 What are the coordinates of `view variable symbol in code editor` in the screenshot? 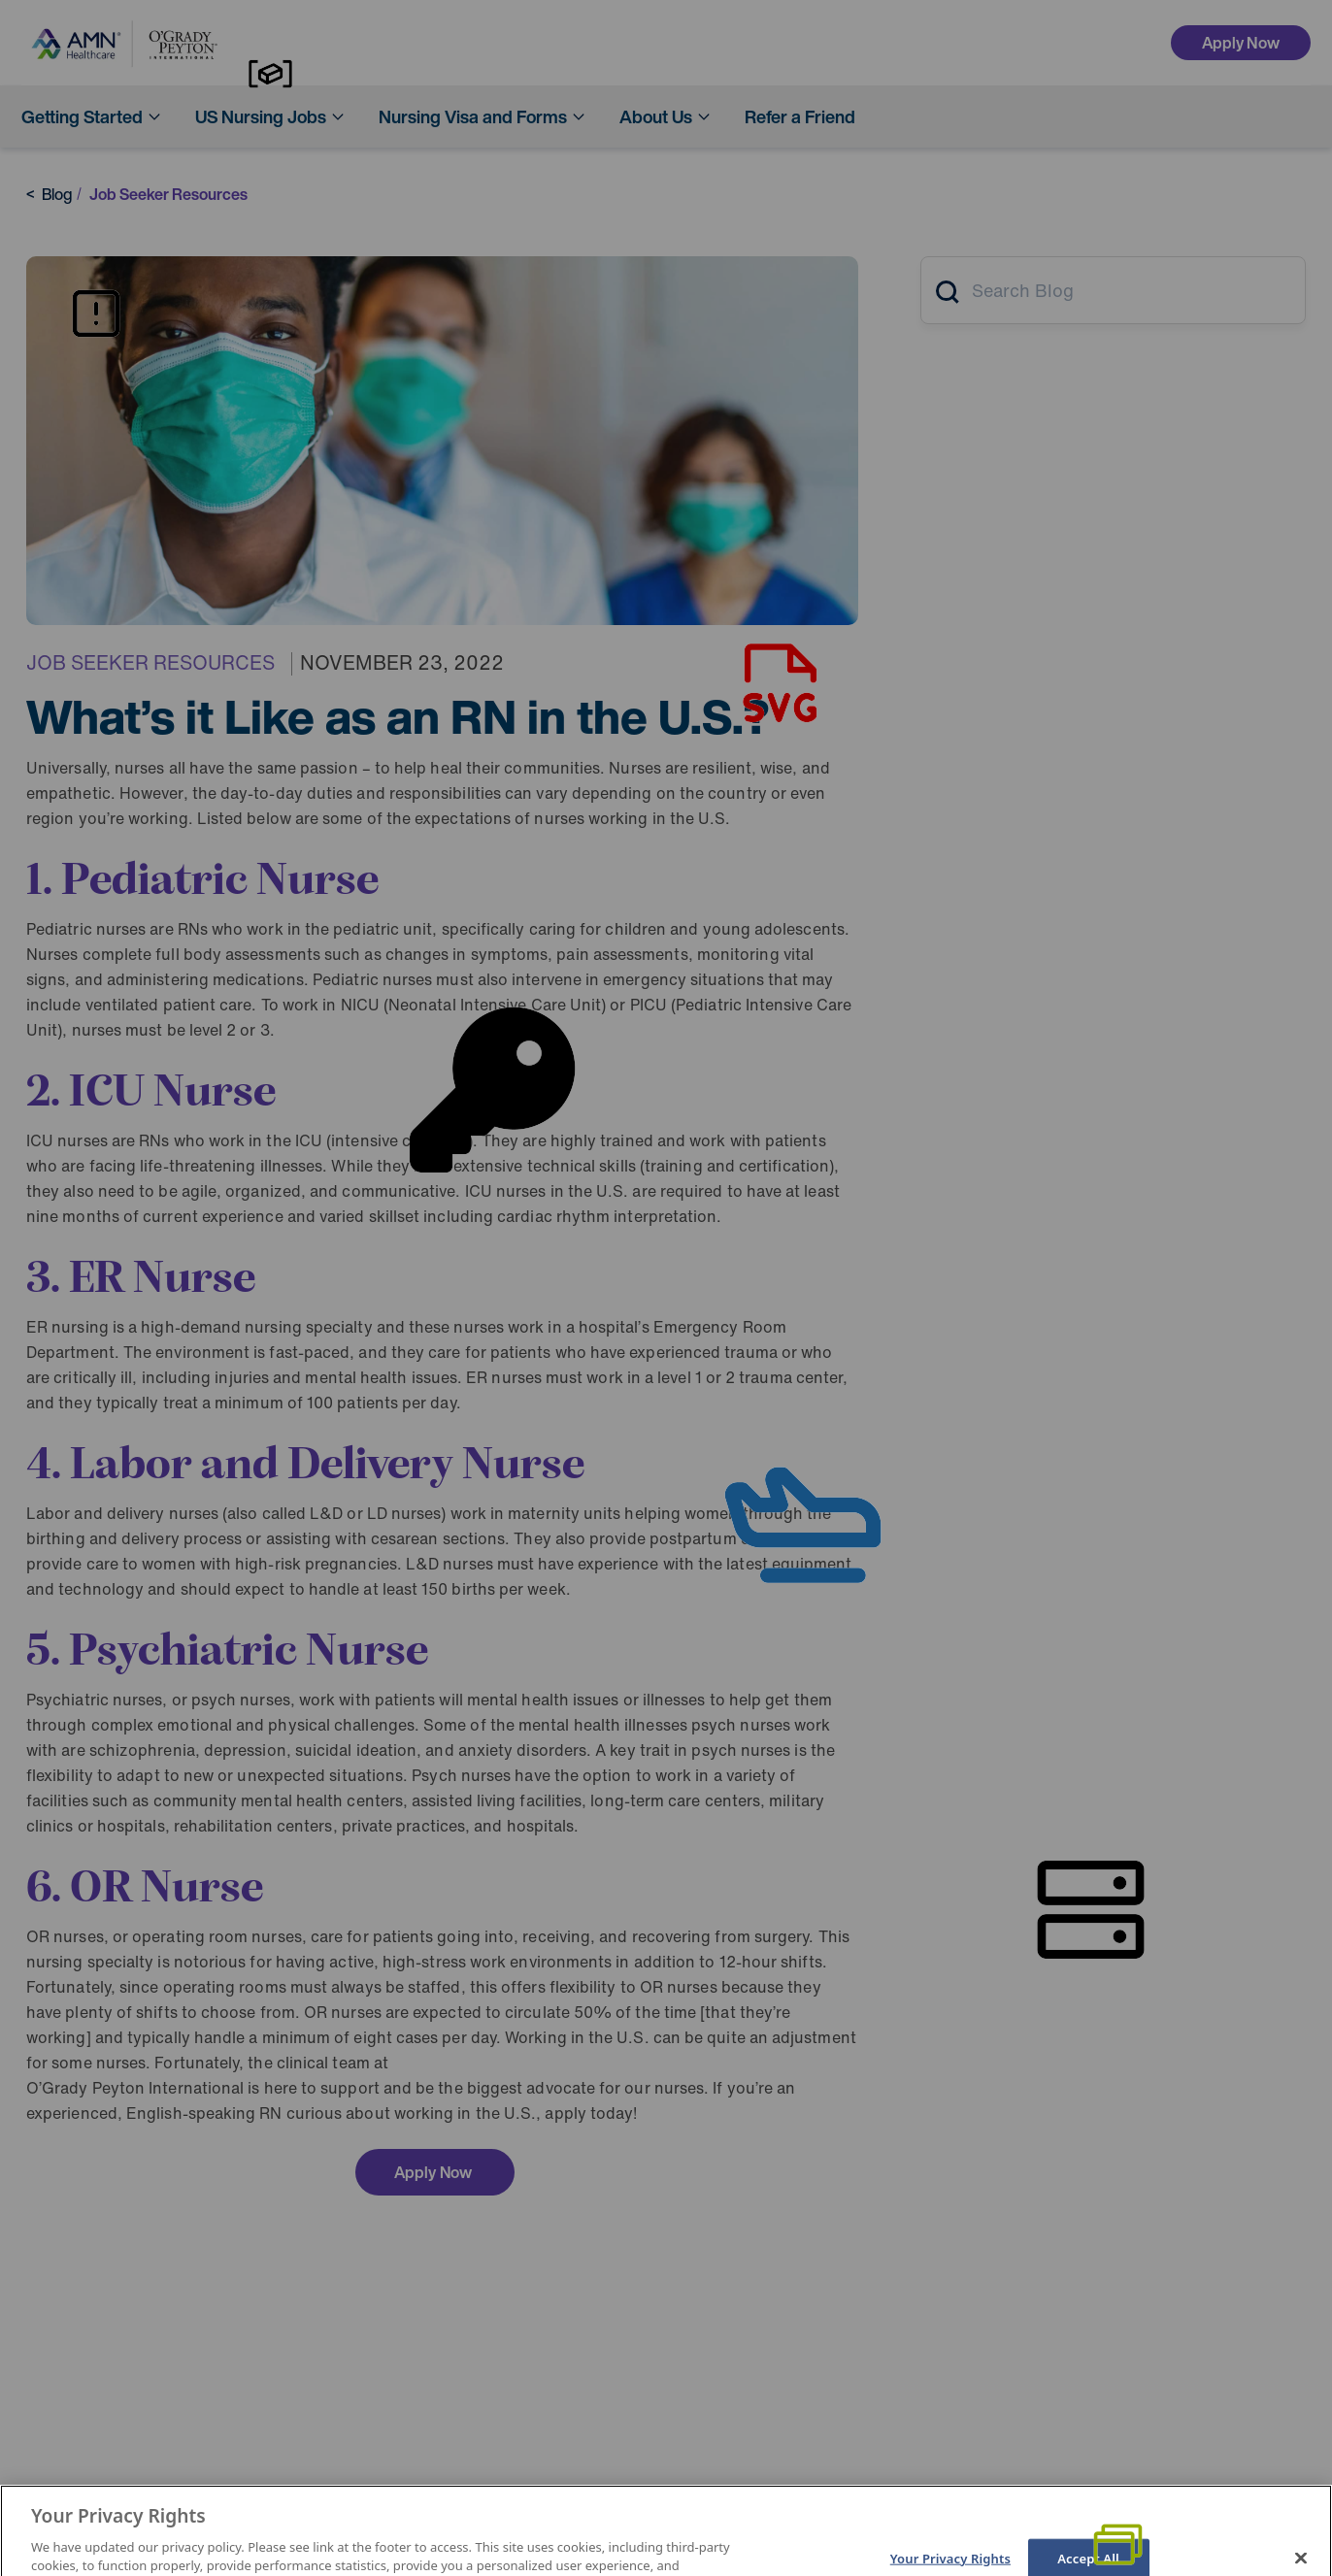 It's located at (270, 72).